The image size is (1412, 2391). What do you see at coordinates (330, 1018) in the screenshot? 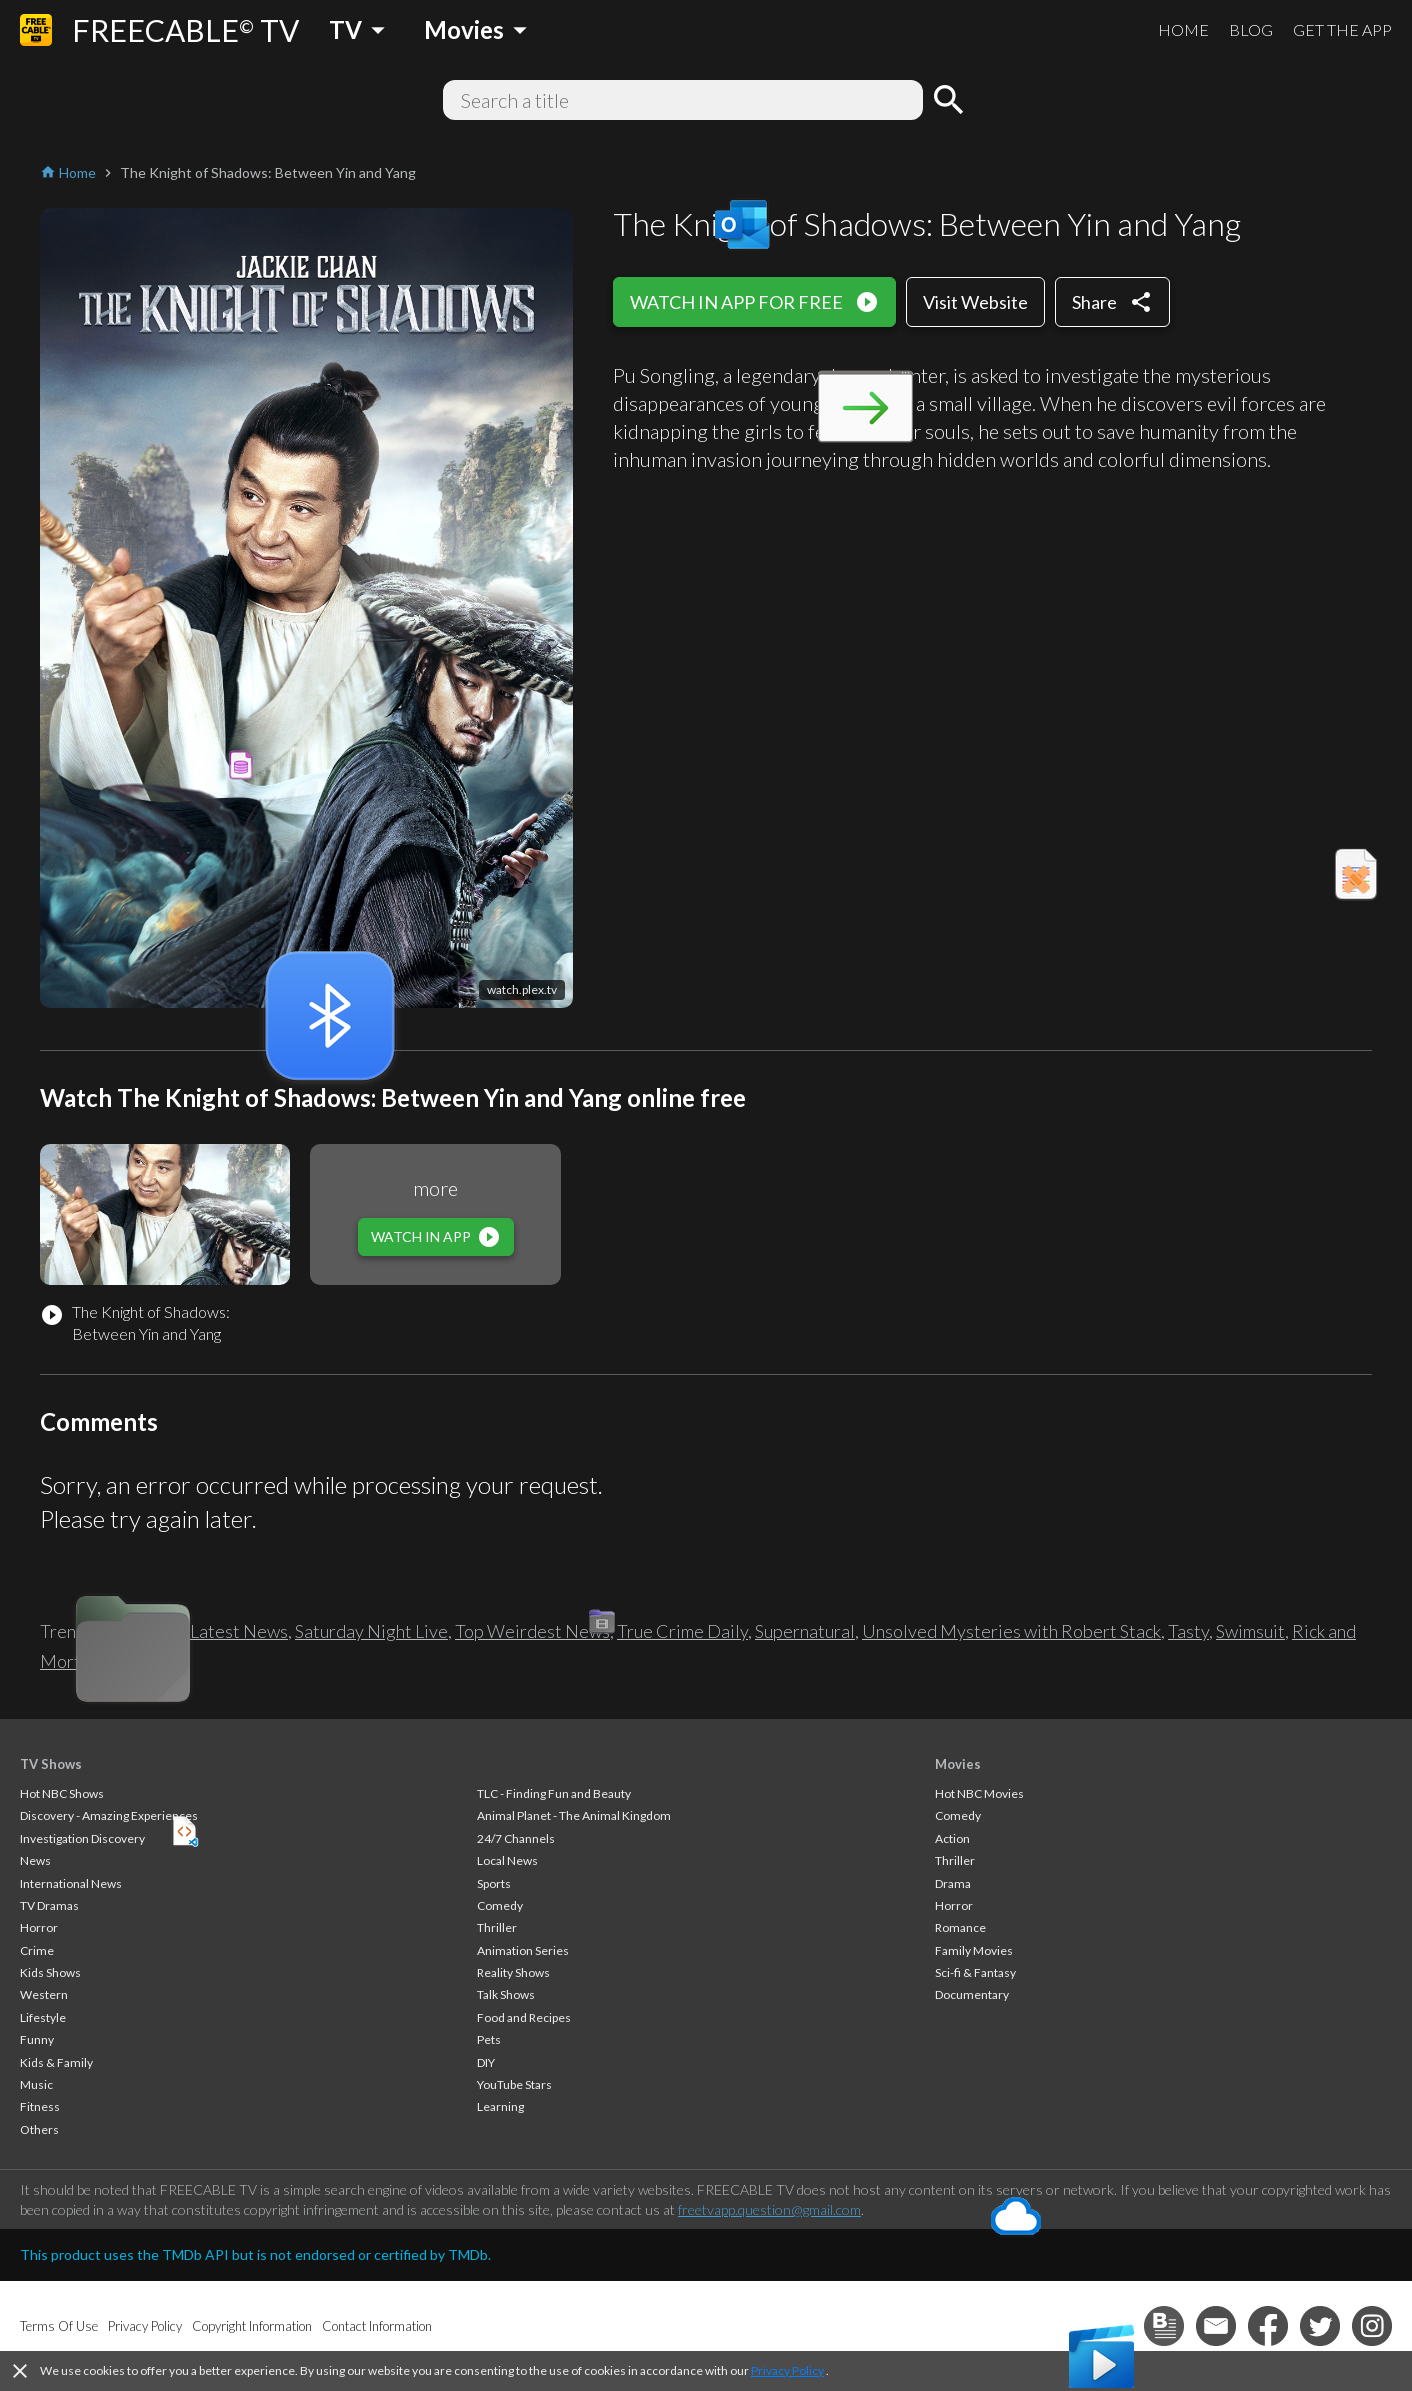
I see `open bluetooth settings` at bounding box center [330, 1018].